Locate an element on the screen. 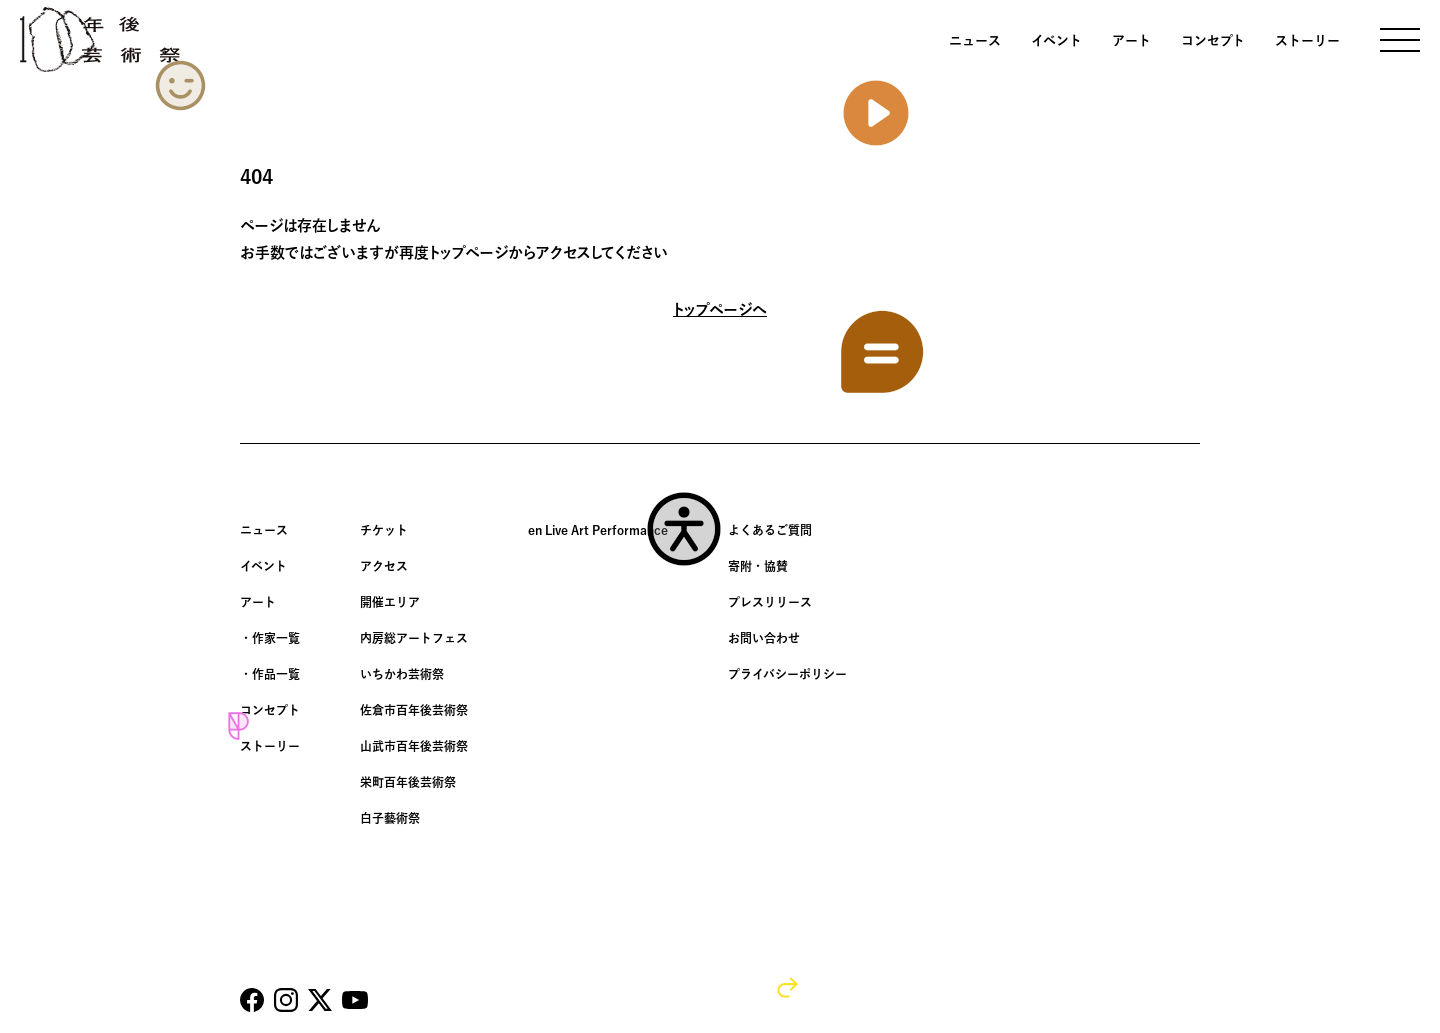  redo the last undone action is located at coordinates (787, 987).